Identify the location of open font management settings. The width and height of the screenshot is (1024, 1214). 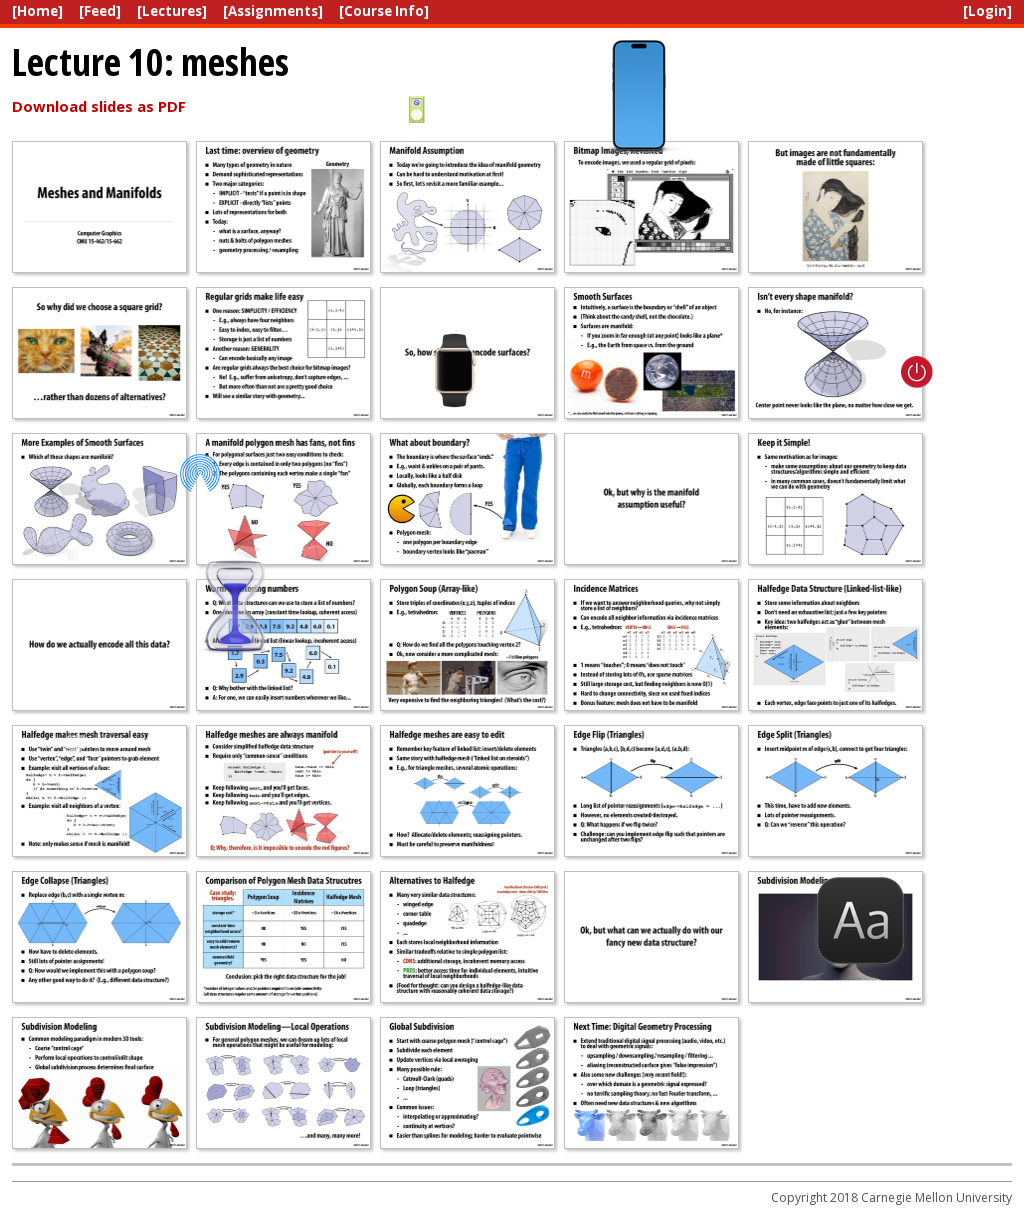
(860, 920).